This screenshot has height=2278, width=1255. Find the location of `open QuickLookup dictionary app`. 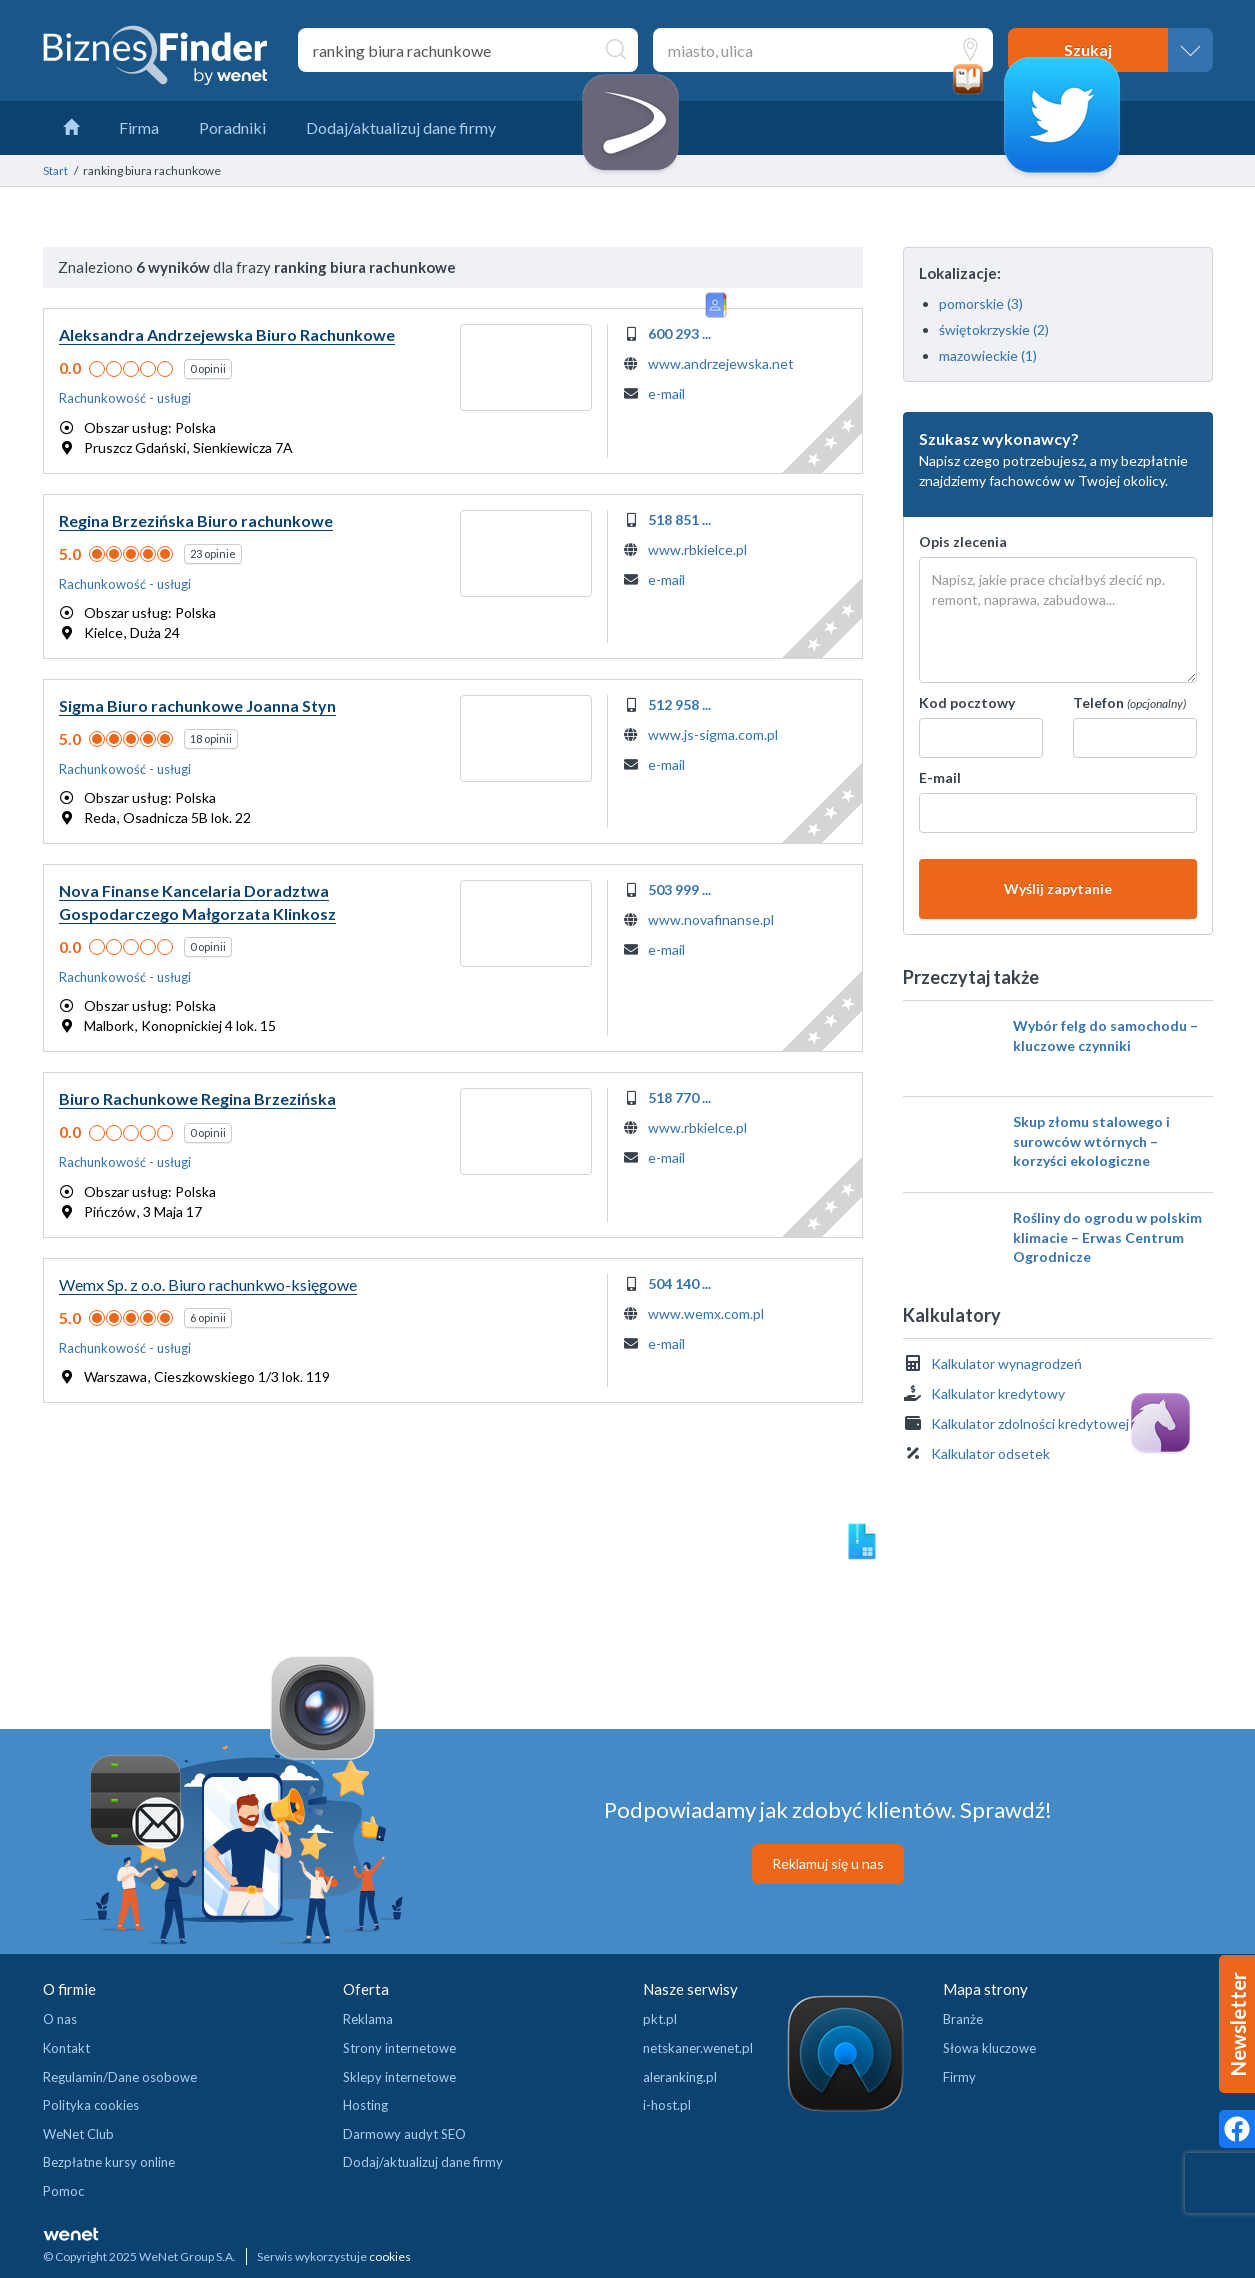

open QuickLookup dictionary app is located at coordinates (968, 79).